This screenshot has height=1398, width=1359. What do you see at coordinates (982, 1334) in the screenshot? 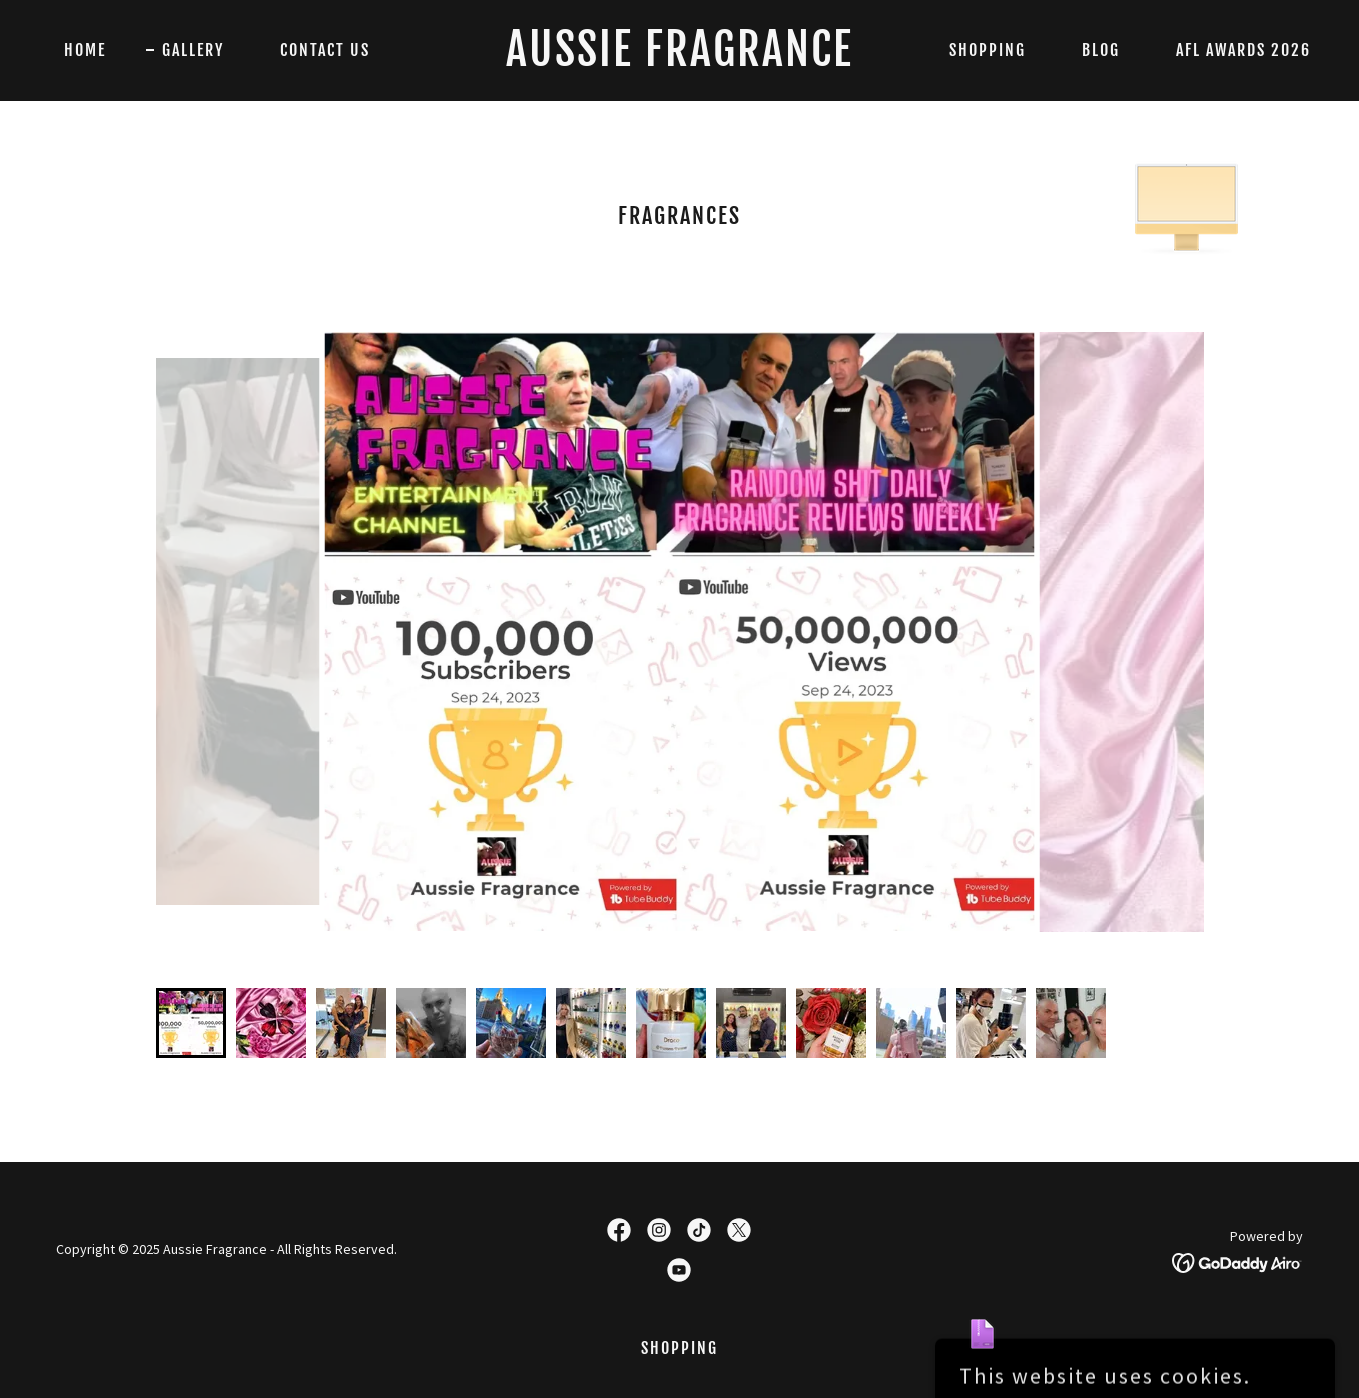
I see `a virtualbox virtual hard disk file` at bounding box center [982, 1334].